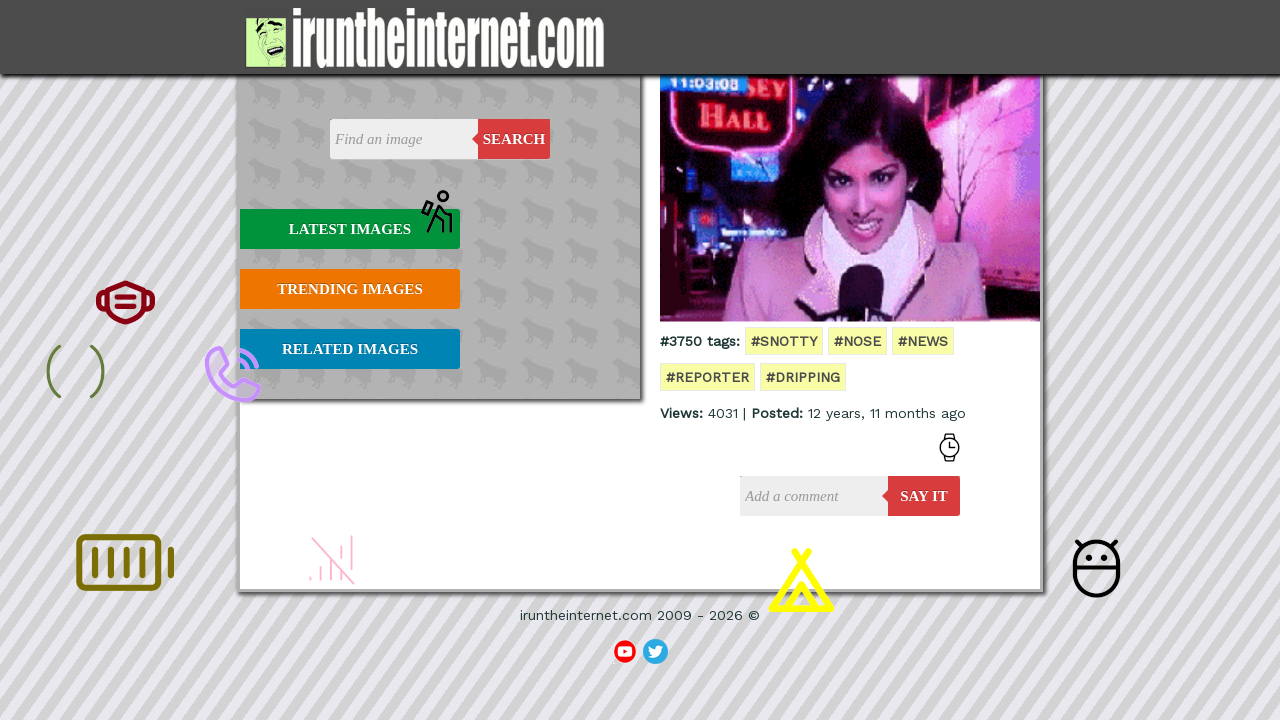  Describe the element at coordinates (801, 583) in the screenshot. I see `access camping or outdoor activity features` at that location.